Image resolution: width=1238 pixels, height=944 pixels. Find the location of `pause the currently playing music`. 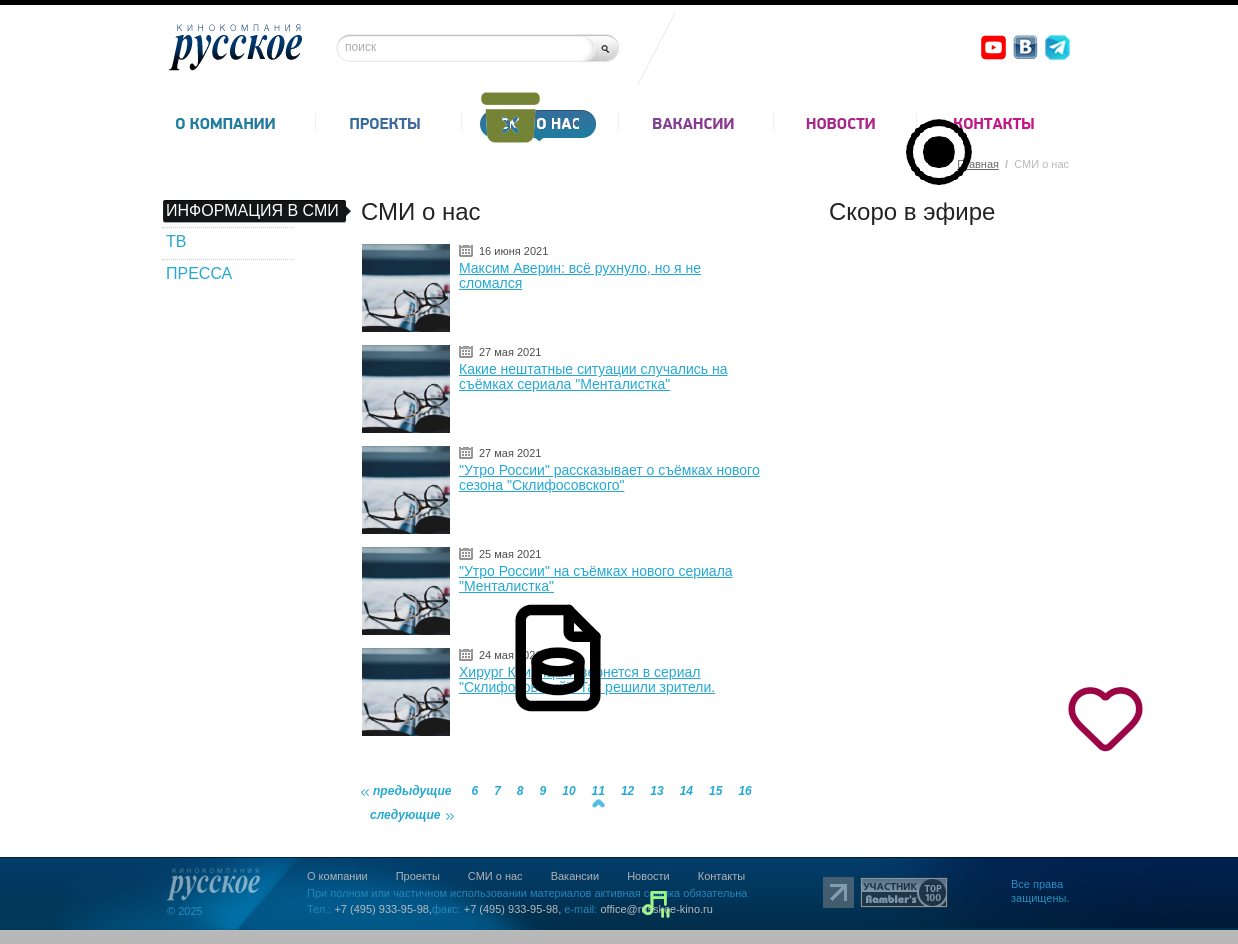

pause the currently playing music is located at coordinates (656, 903).